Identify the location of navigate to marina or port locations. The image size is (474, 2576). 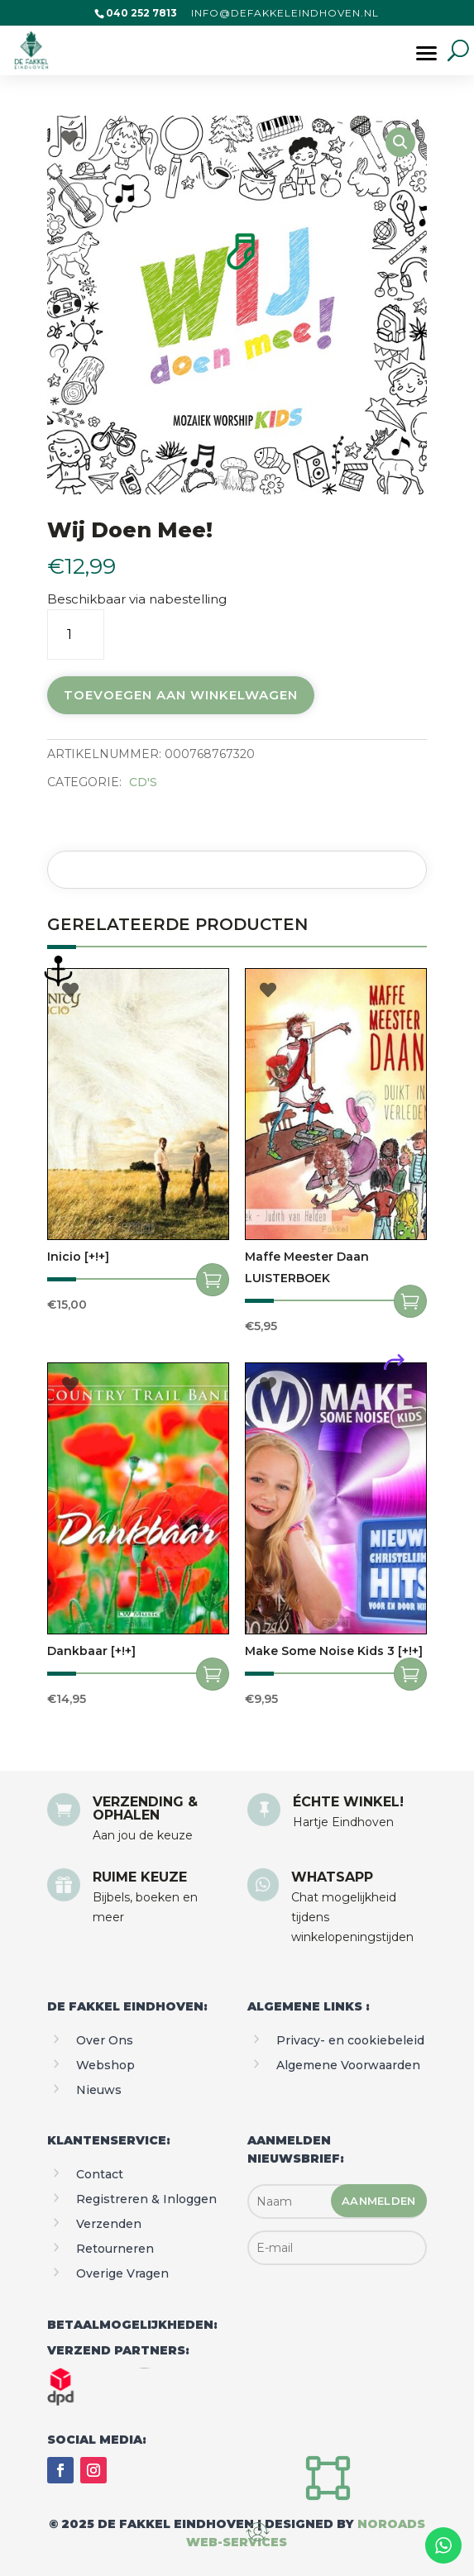
(58, 970).